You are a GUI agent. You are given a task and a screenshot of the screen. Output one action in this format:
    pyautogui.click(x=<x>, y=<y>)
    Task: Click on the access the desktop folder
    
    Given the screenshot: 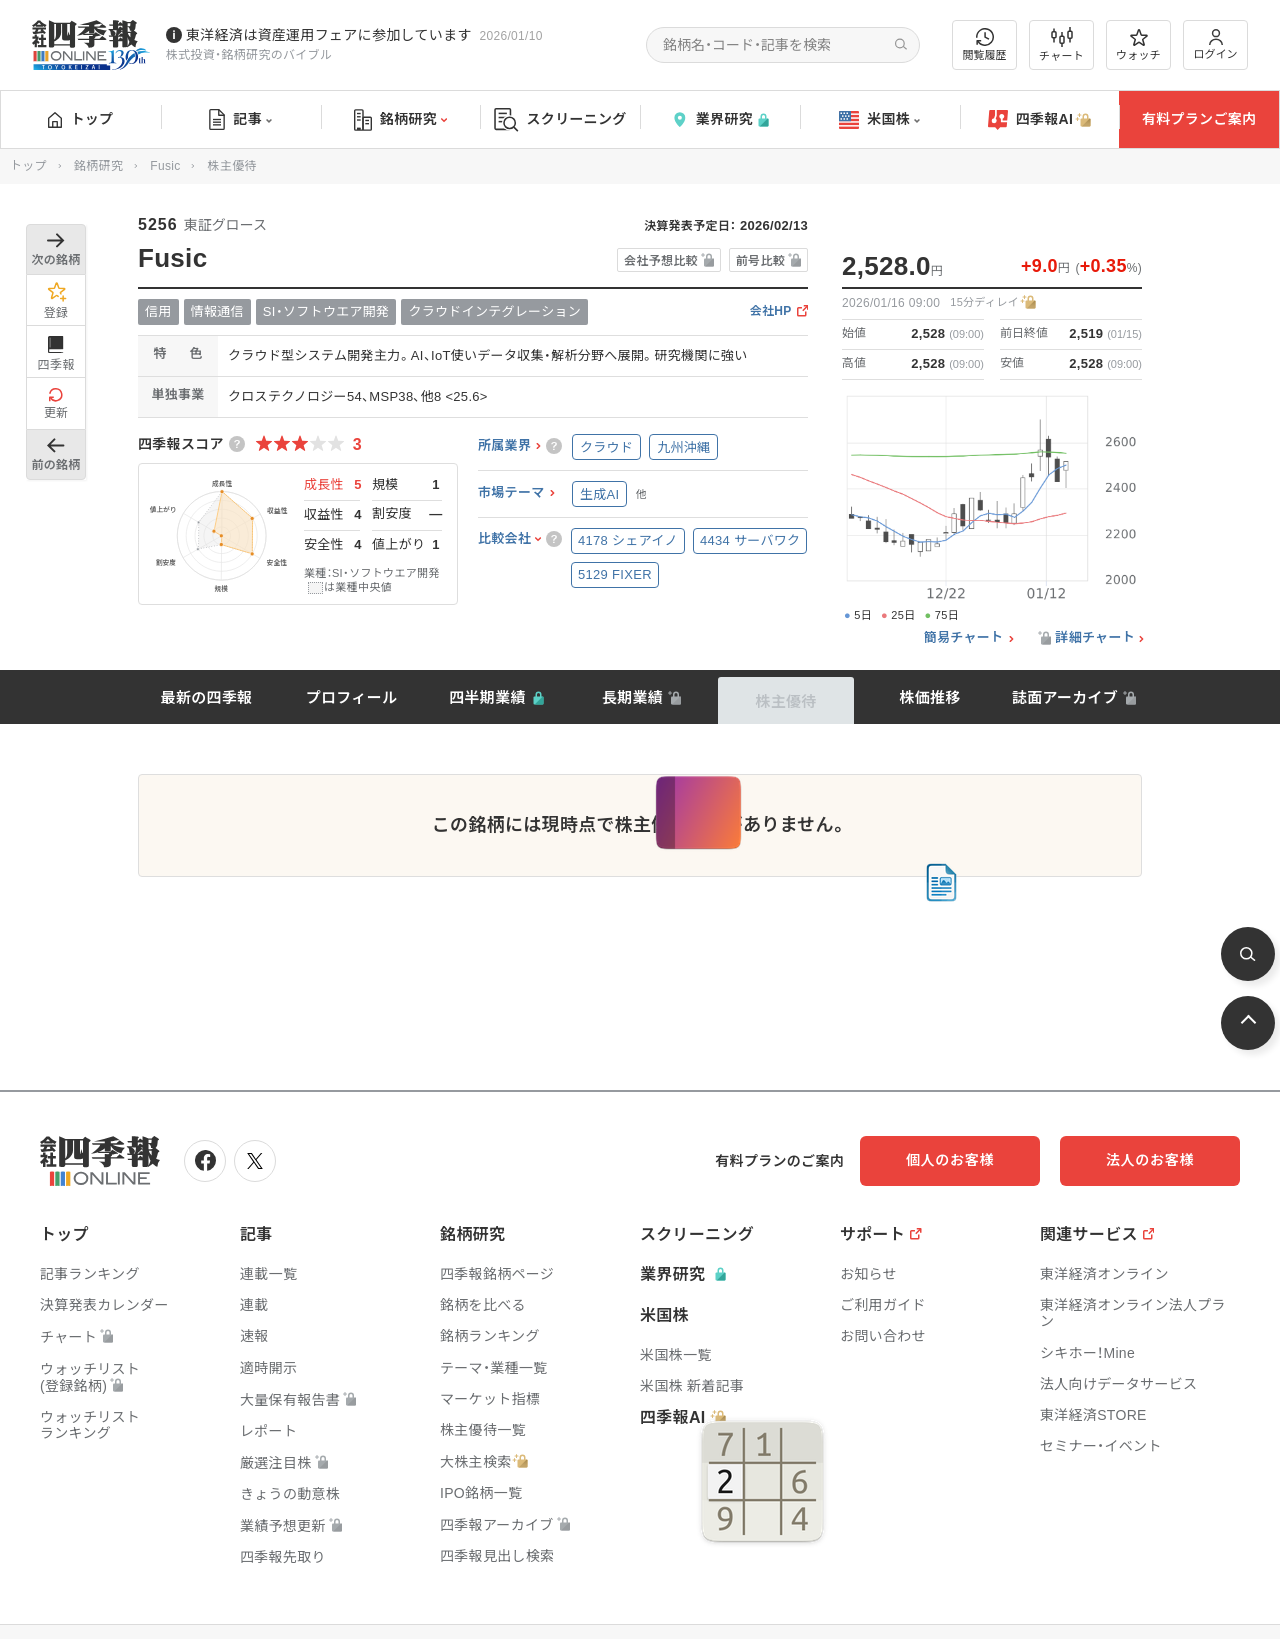 What is the action you would take?
    pyautogui.click(x=698, y=809)
    